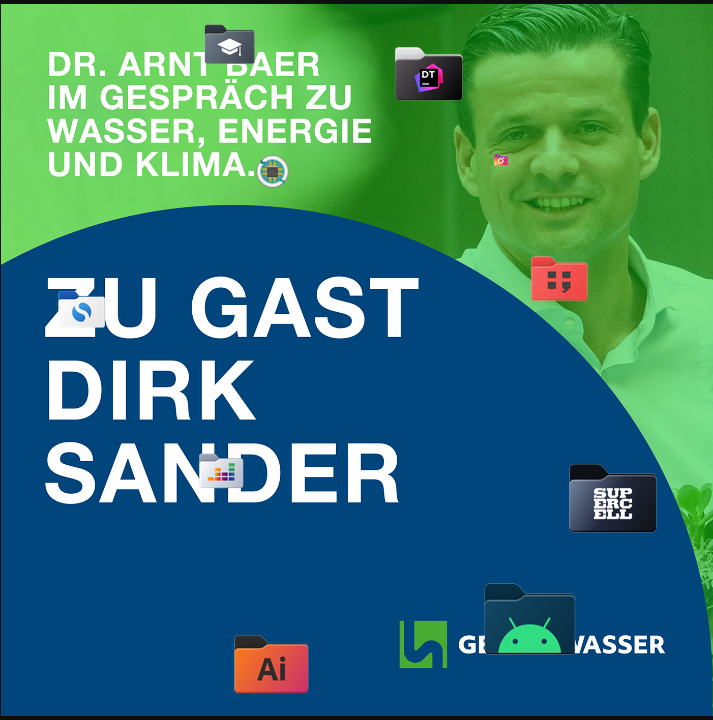 The width and height of the screenshot is (713, 720). I want to click on open folder containing Adobe Illustrator files, so click(271, 666).